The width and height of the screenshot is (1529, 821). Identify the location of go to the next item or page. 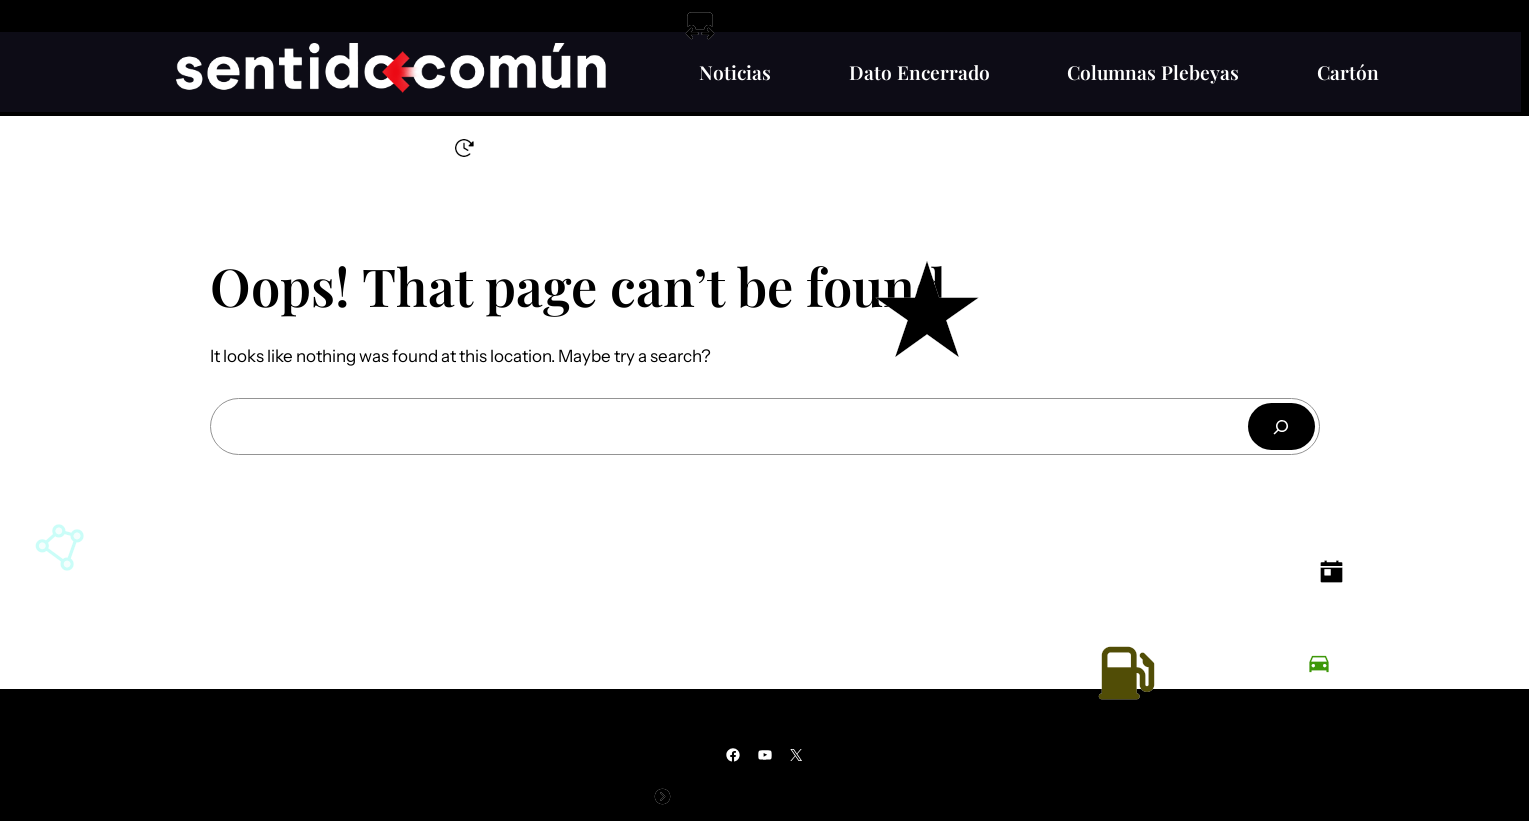
(662, 796).